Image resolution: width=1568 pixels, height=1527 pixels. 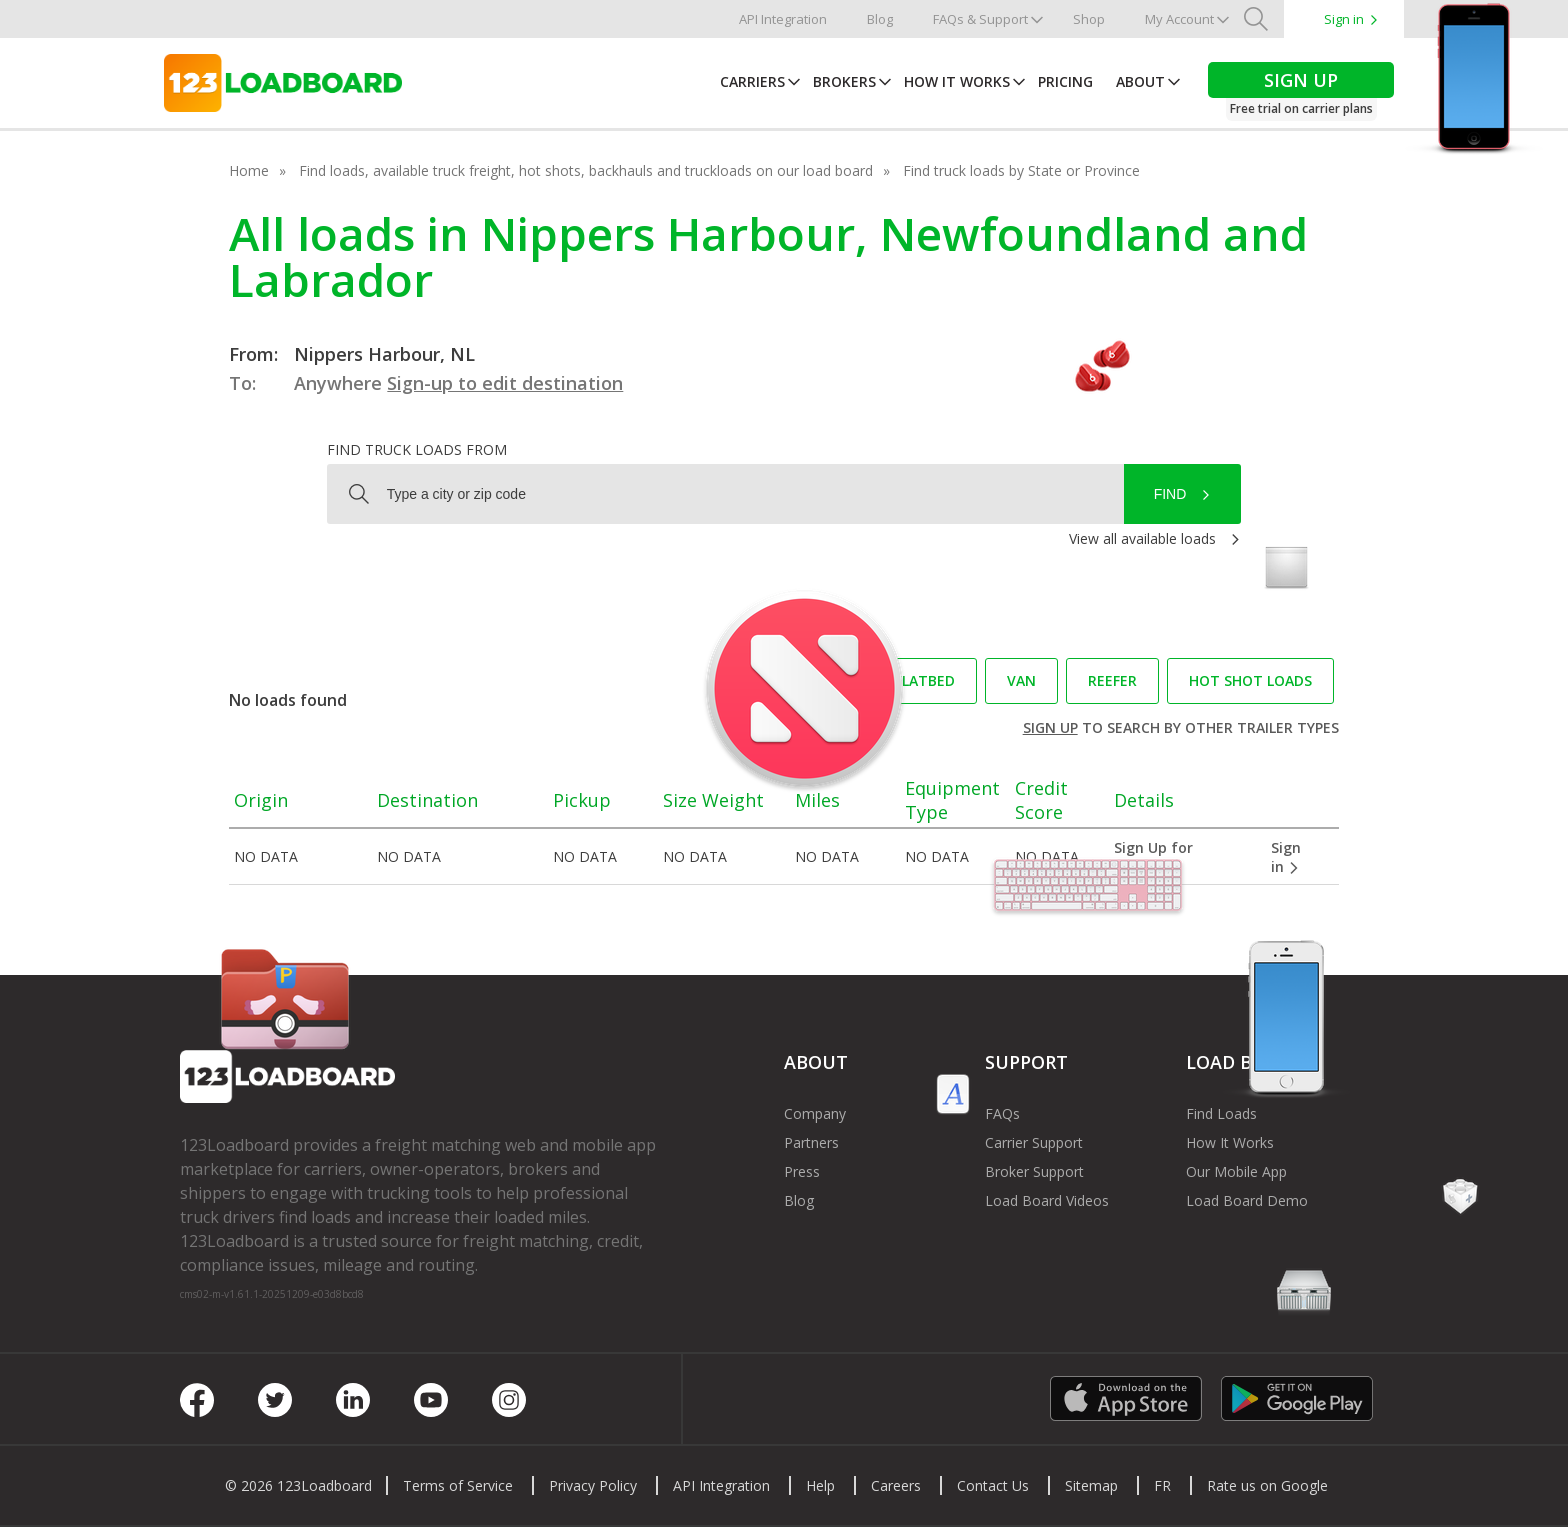 What do you see at coordinates (804, 688) in the screenshot?
I see `open Apple News preferences` at bounding box center [804, 688].